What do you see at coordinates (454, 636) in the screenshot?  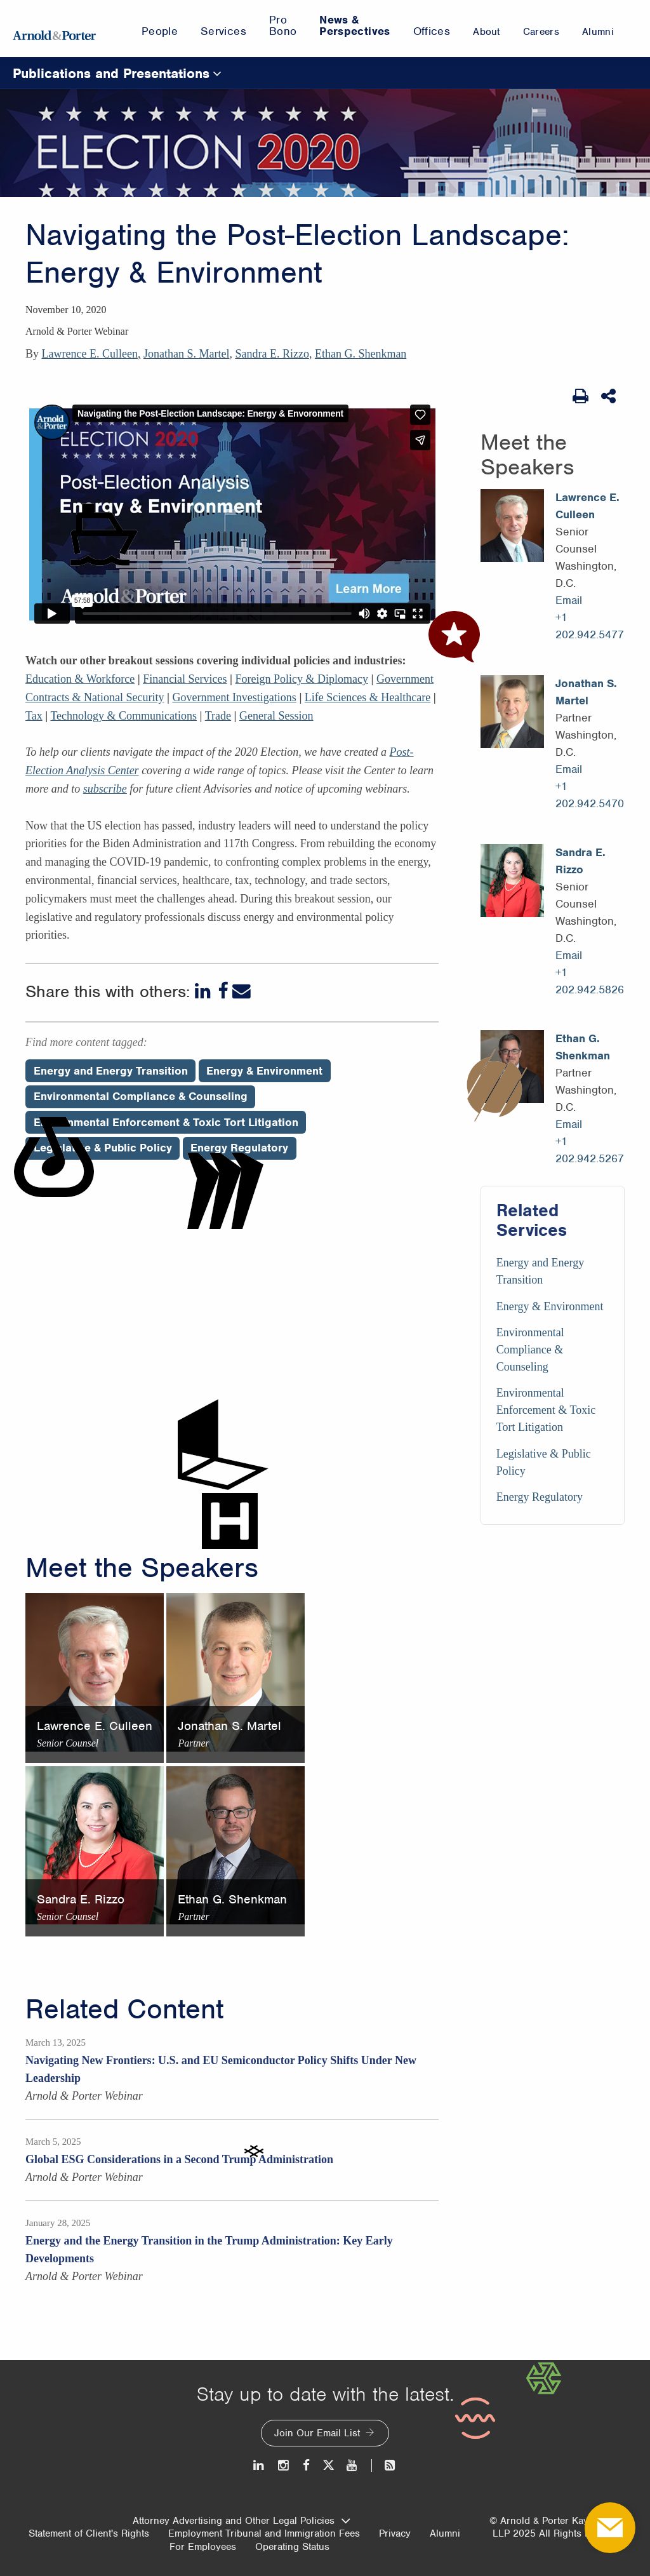 I see `open the Micro.blog app` at bounding box center [454, 636].